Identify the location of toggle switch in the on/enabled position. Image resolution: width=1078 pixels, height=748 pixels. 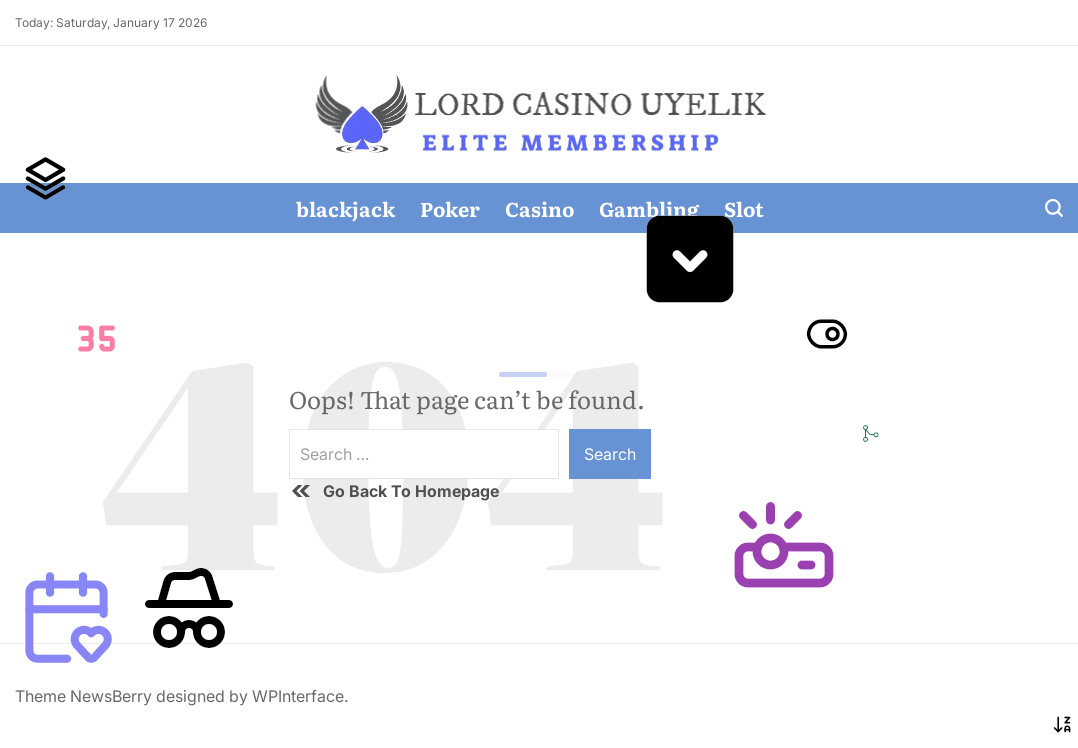
(827, 334).